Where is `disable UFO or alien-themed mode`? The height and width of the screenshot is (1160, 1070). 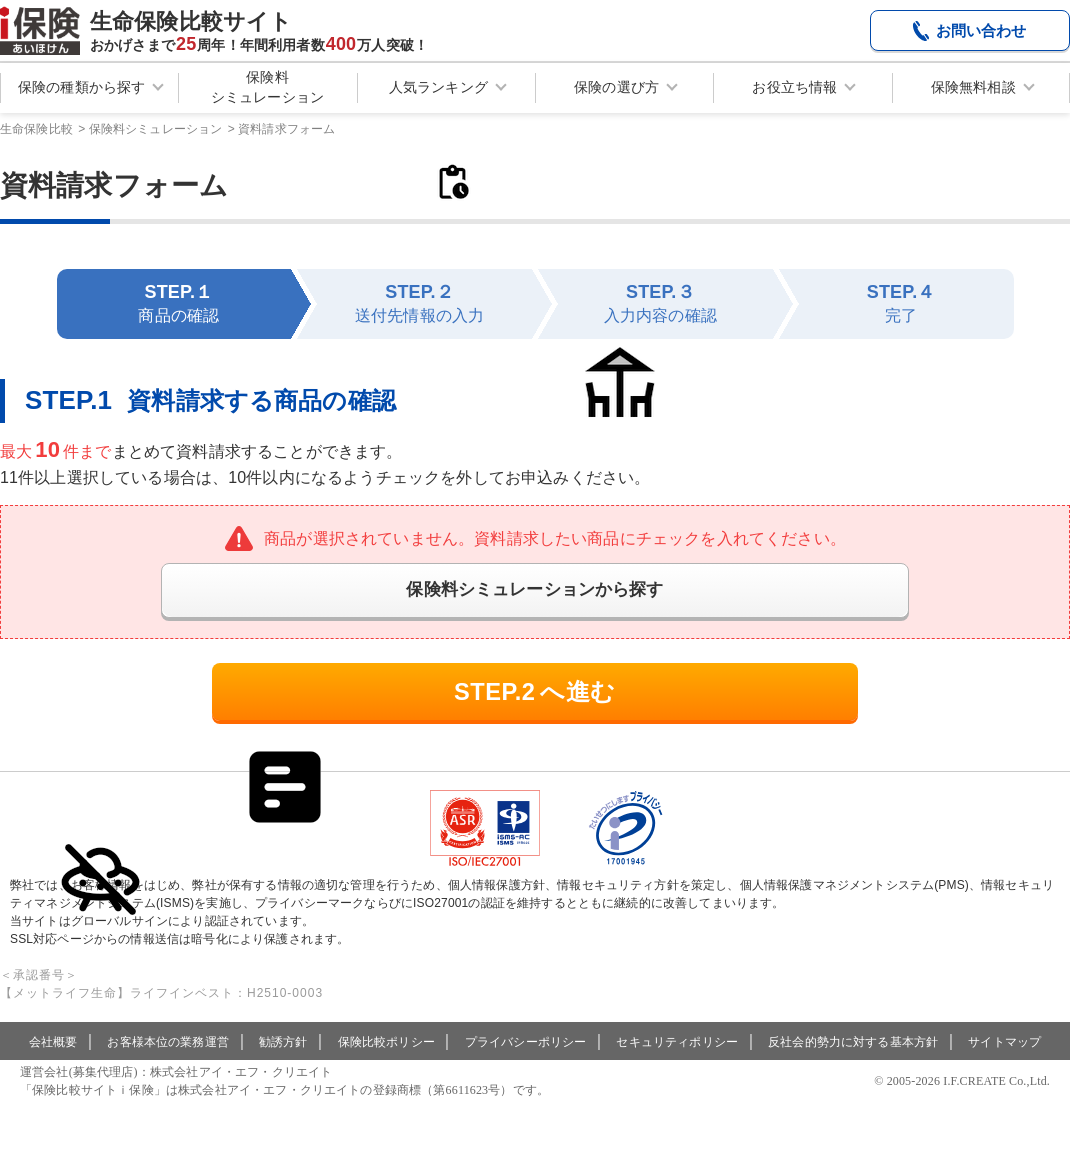 disable UFO or alien-themed mode is located at coordinates (100, 879).